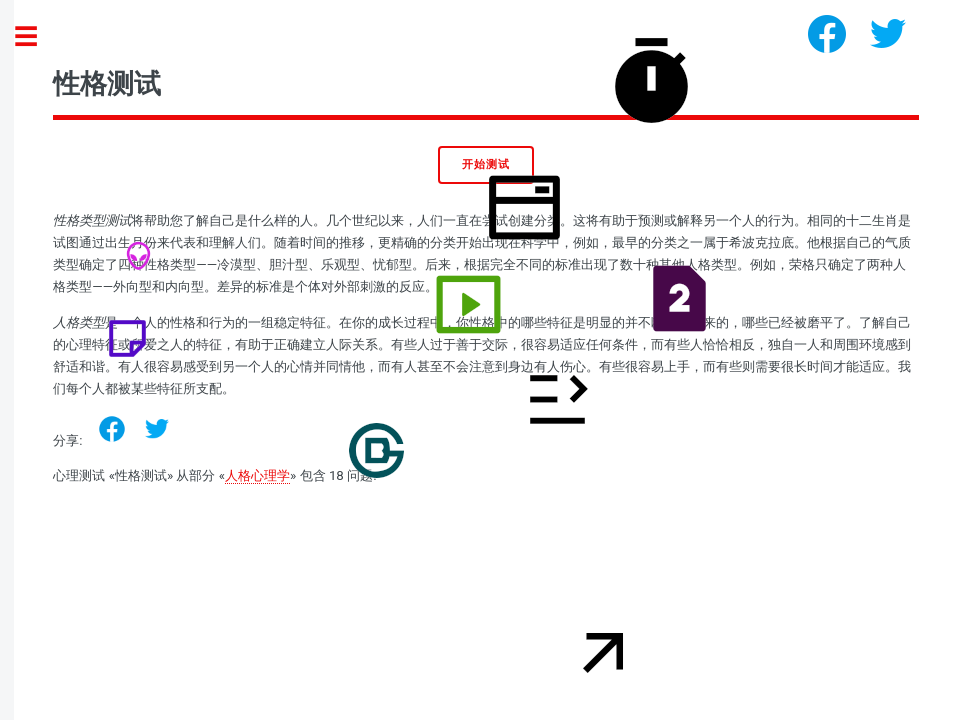 This screenshot has height=720, width=972. Describe the element at coordinates (524, 207) in the screenshot. I see `open a new browser window` at that location.